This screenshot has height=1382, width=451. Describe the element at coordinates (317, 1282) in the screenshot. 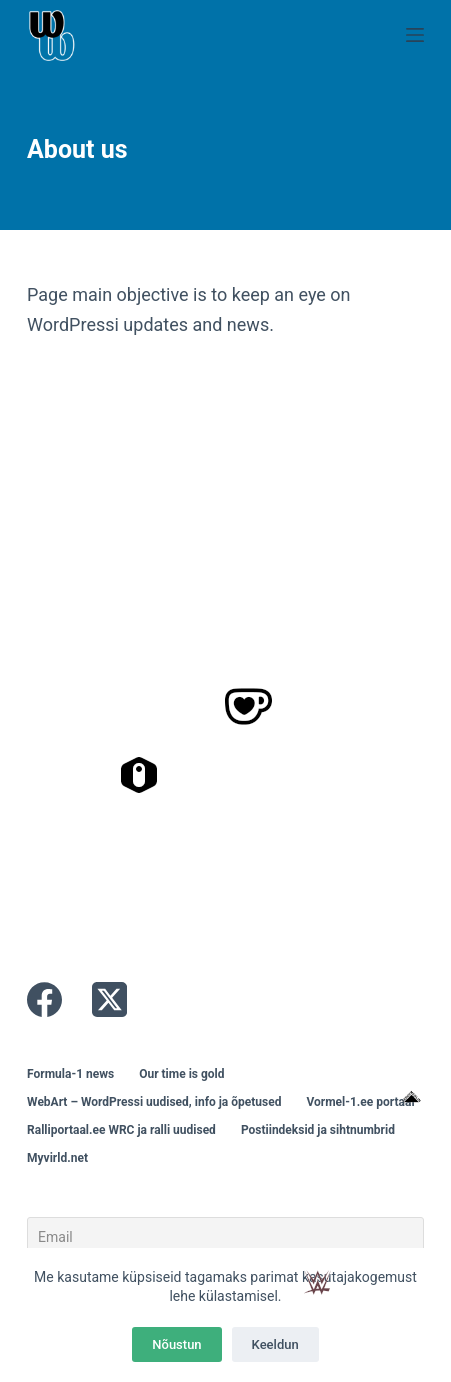

I see `WWE official logo` at that location.